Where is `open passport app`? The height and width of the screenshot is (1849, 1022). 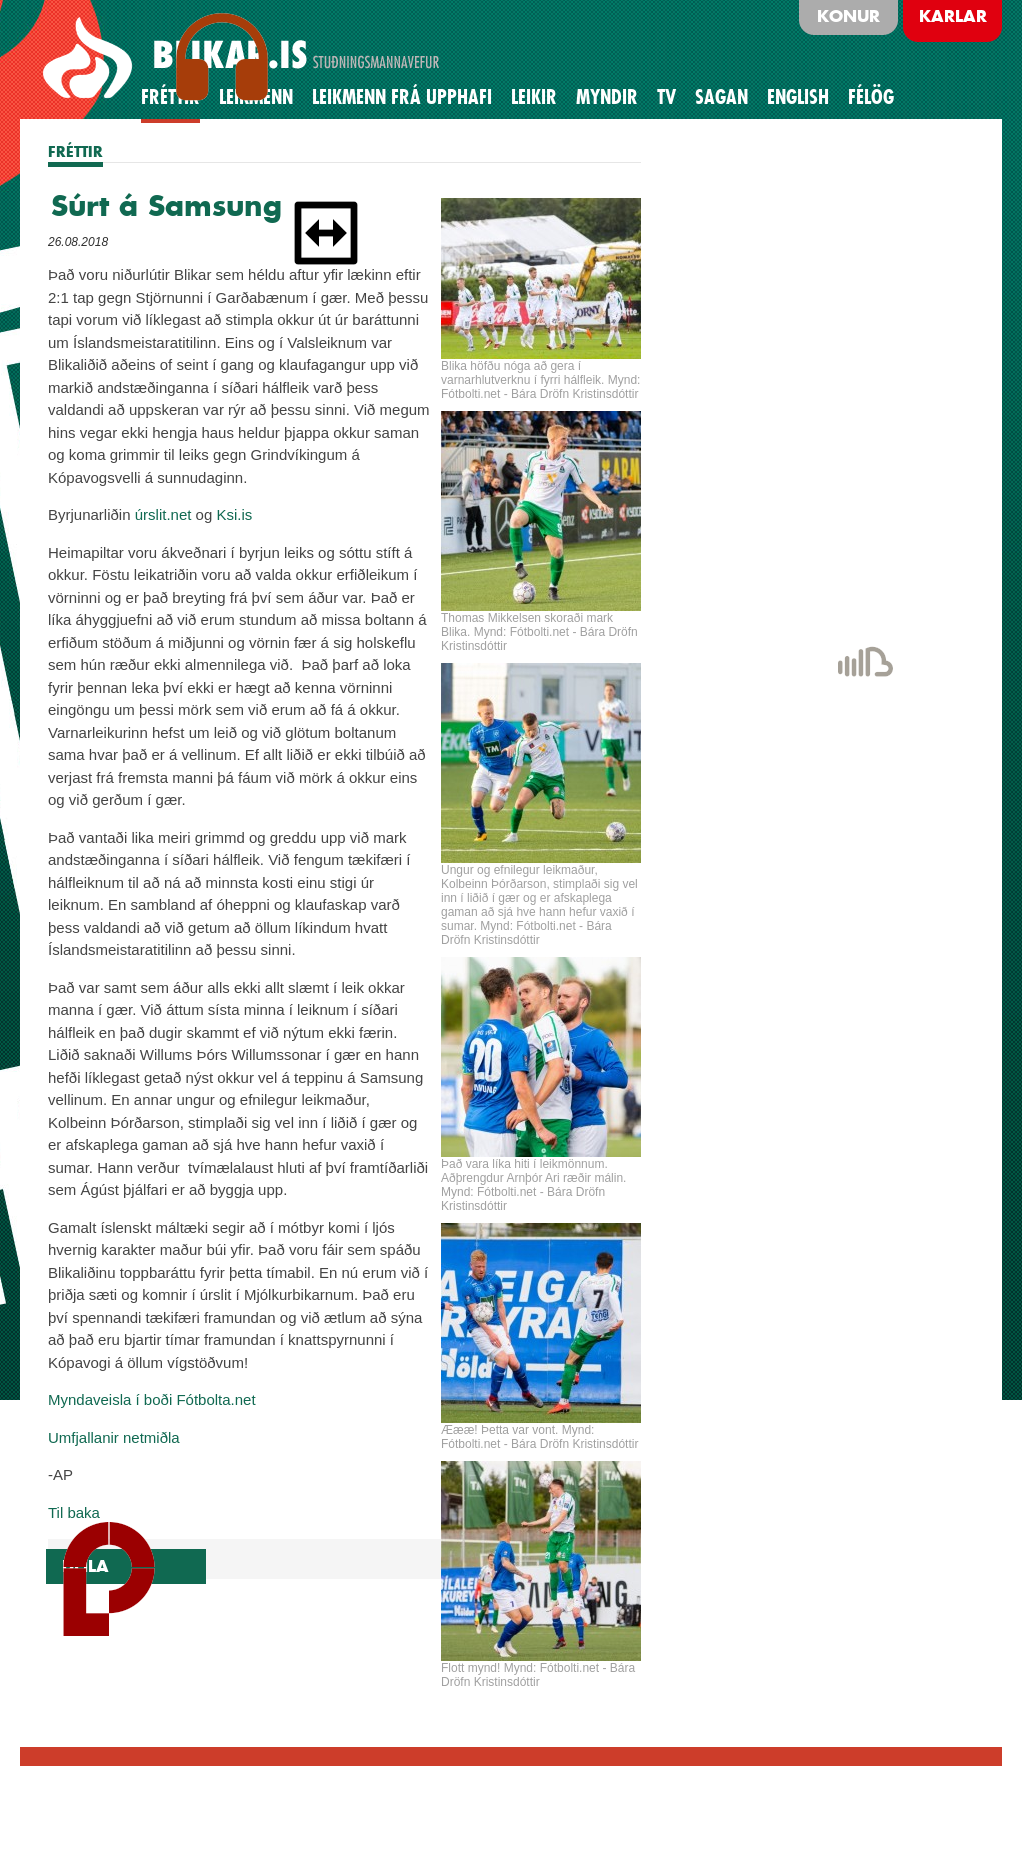 open passport app is located at coordinates (109, 1579).